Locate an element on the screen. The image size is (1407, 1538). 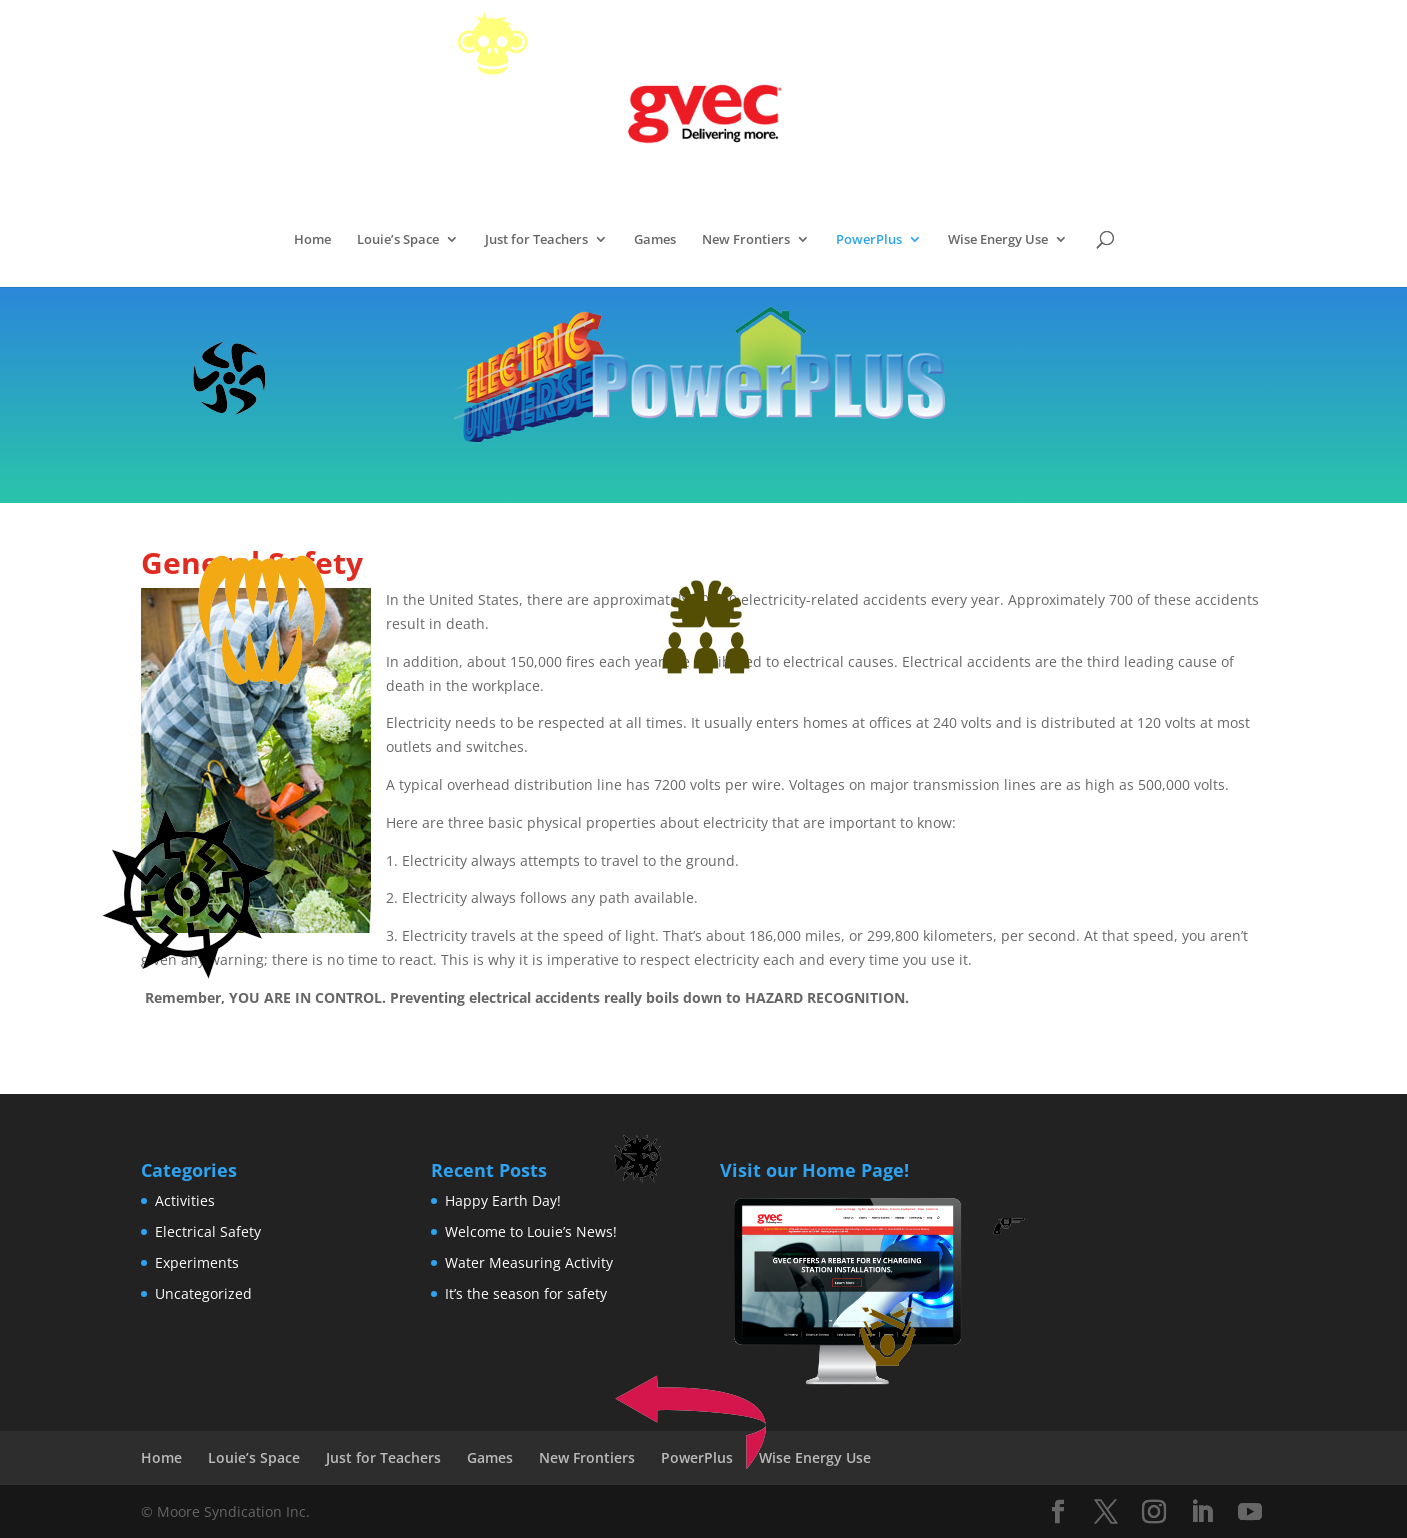
represents a monster or creature enemy type is located at coordinates (262, 620).